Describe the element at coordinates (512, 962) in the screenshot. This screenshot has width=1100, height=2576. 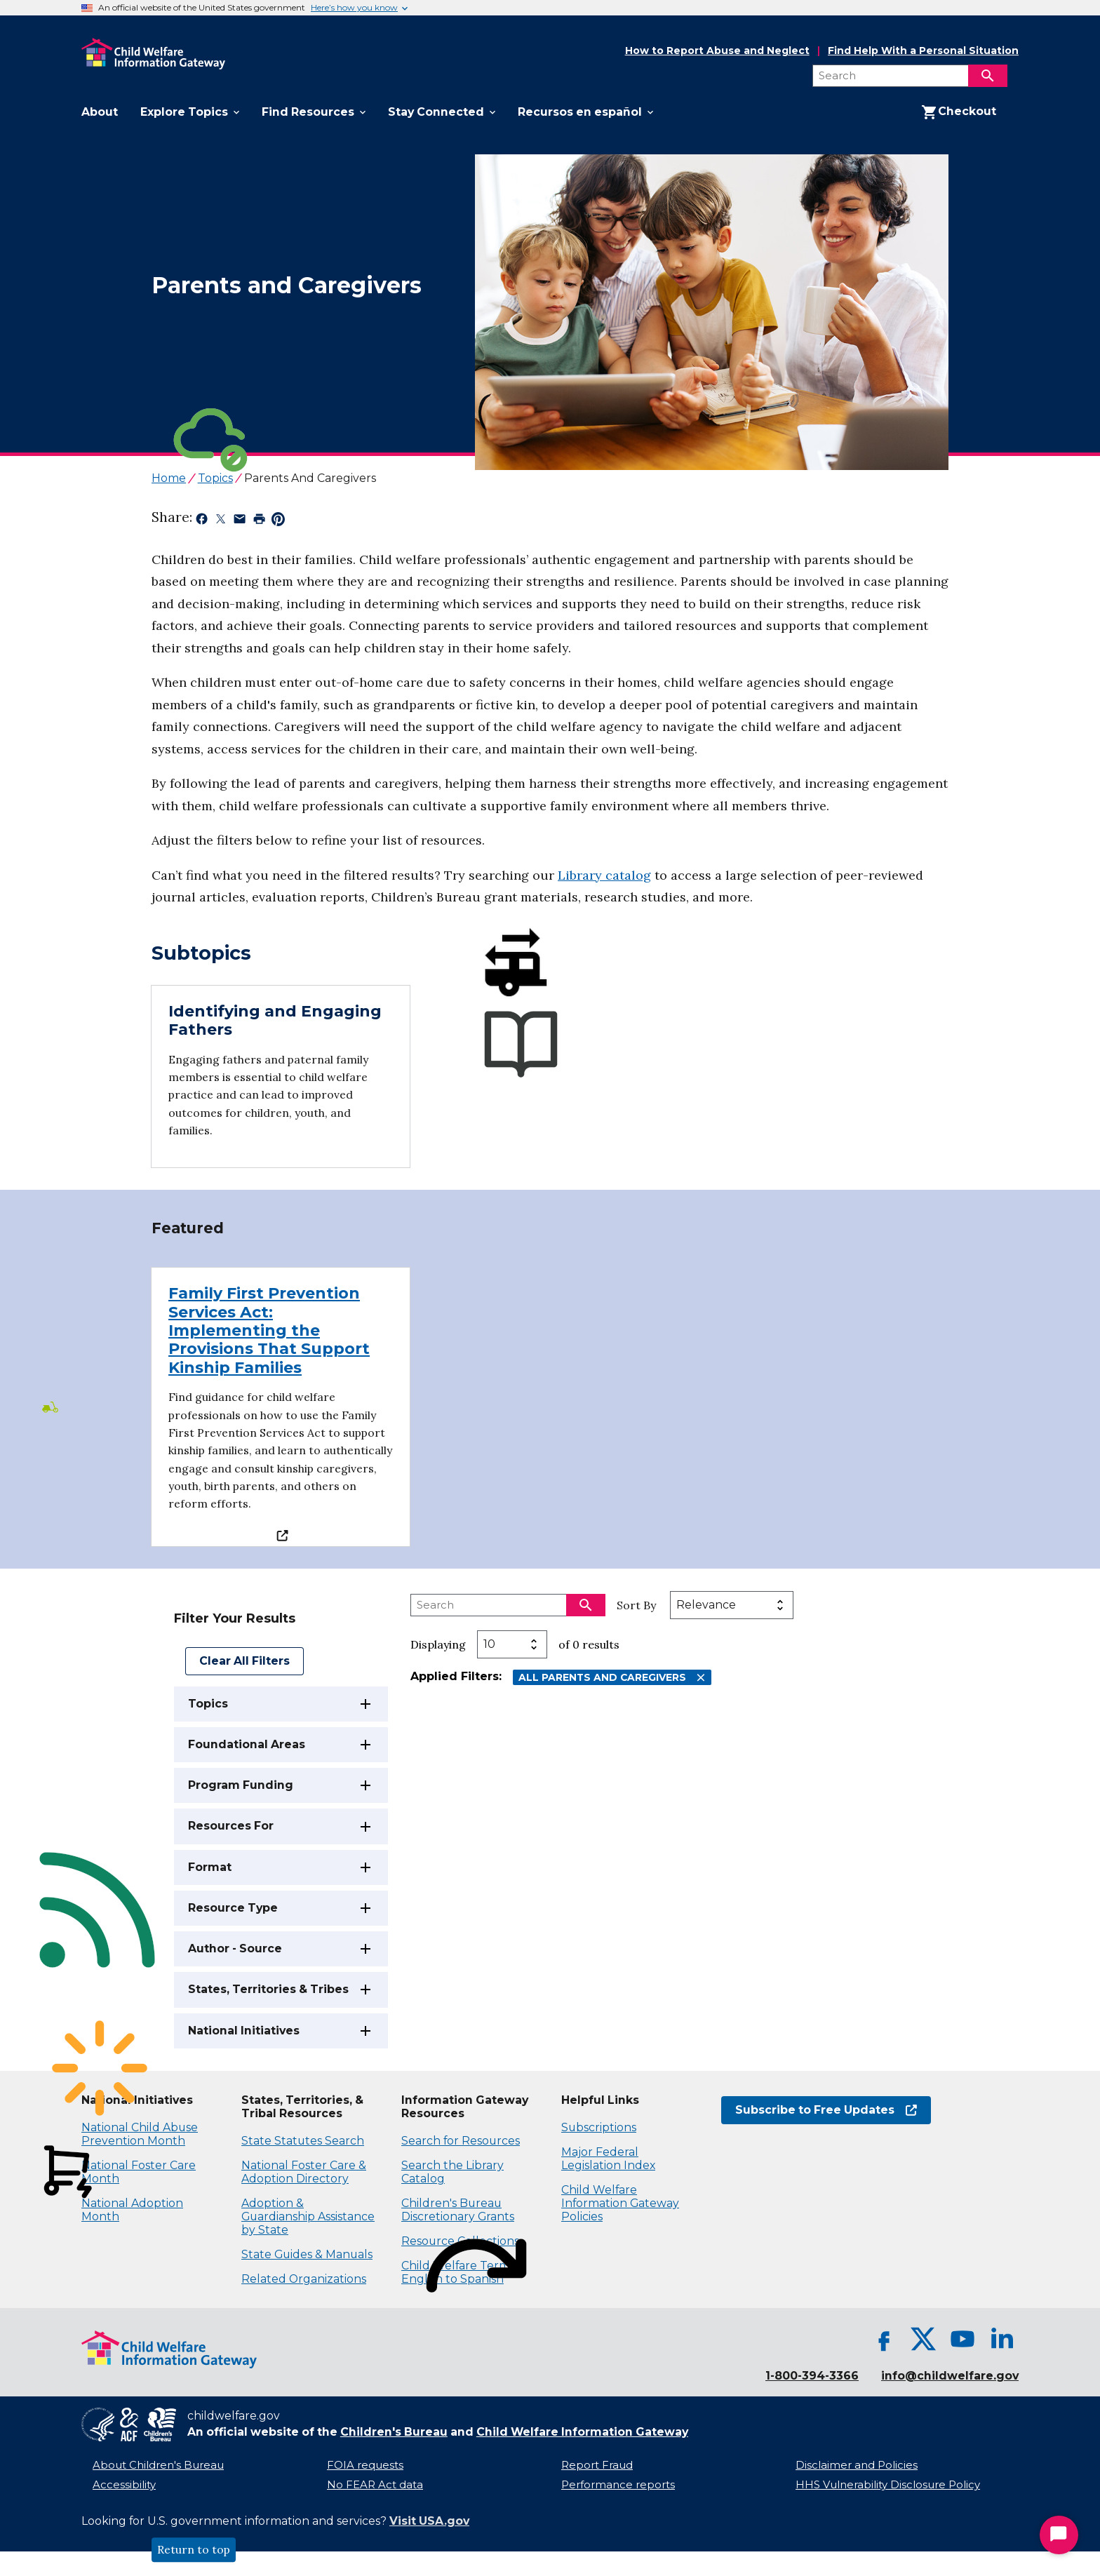
I see `rv hookup available at this location` at that location.